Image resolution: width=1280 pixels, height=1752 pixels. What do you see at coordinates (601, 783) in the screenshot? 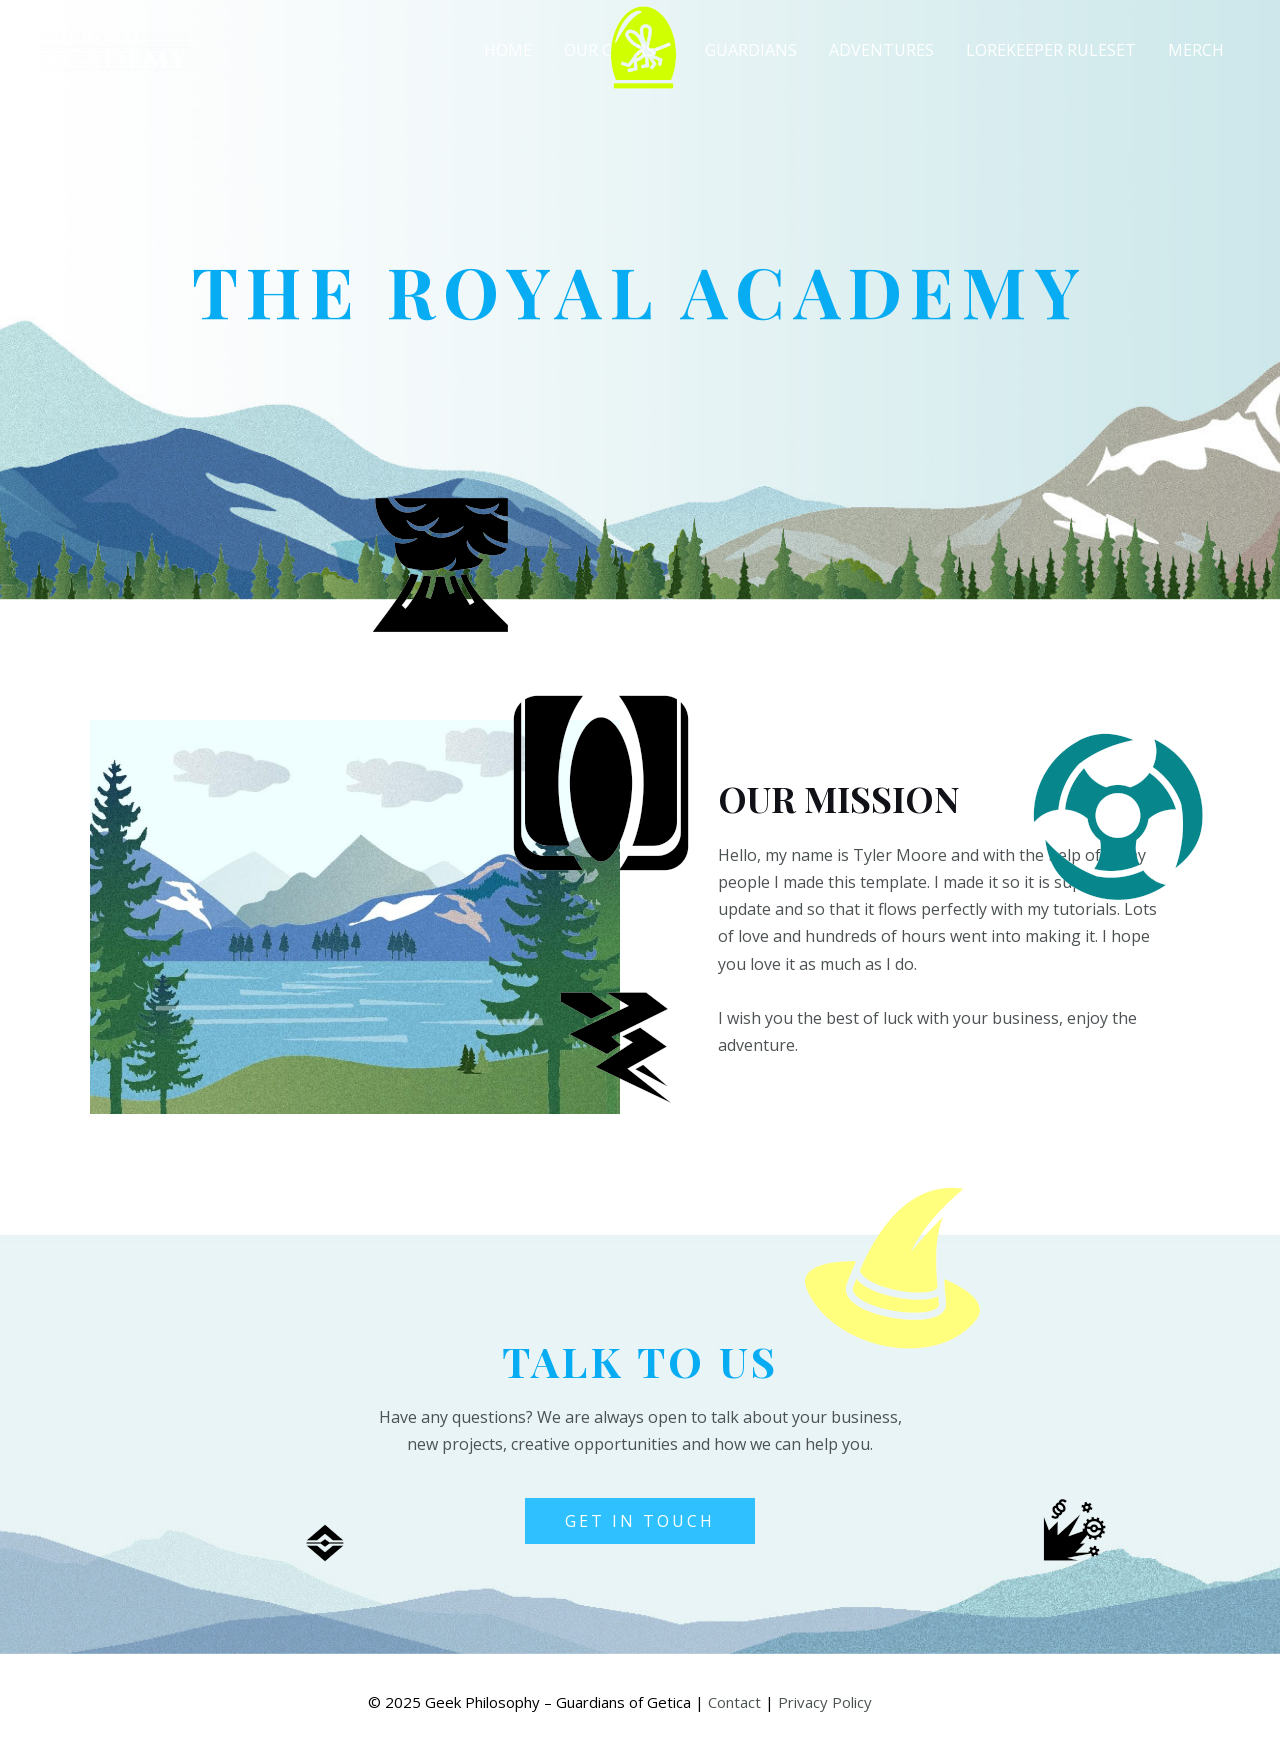
I see `decorative design element or placeholder graphic` at bounding box center [601, 783].